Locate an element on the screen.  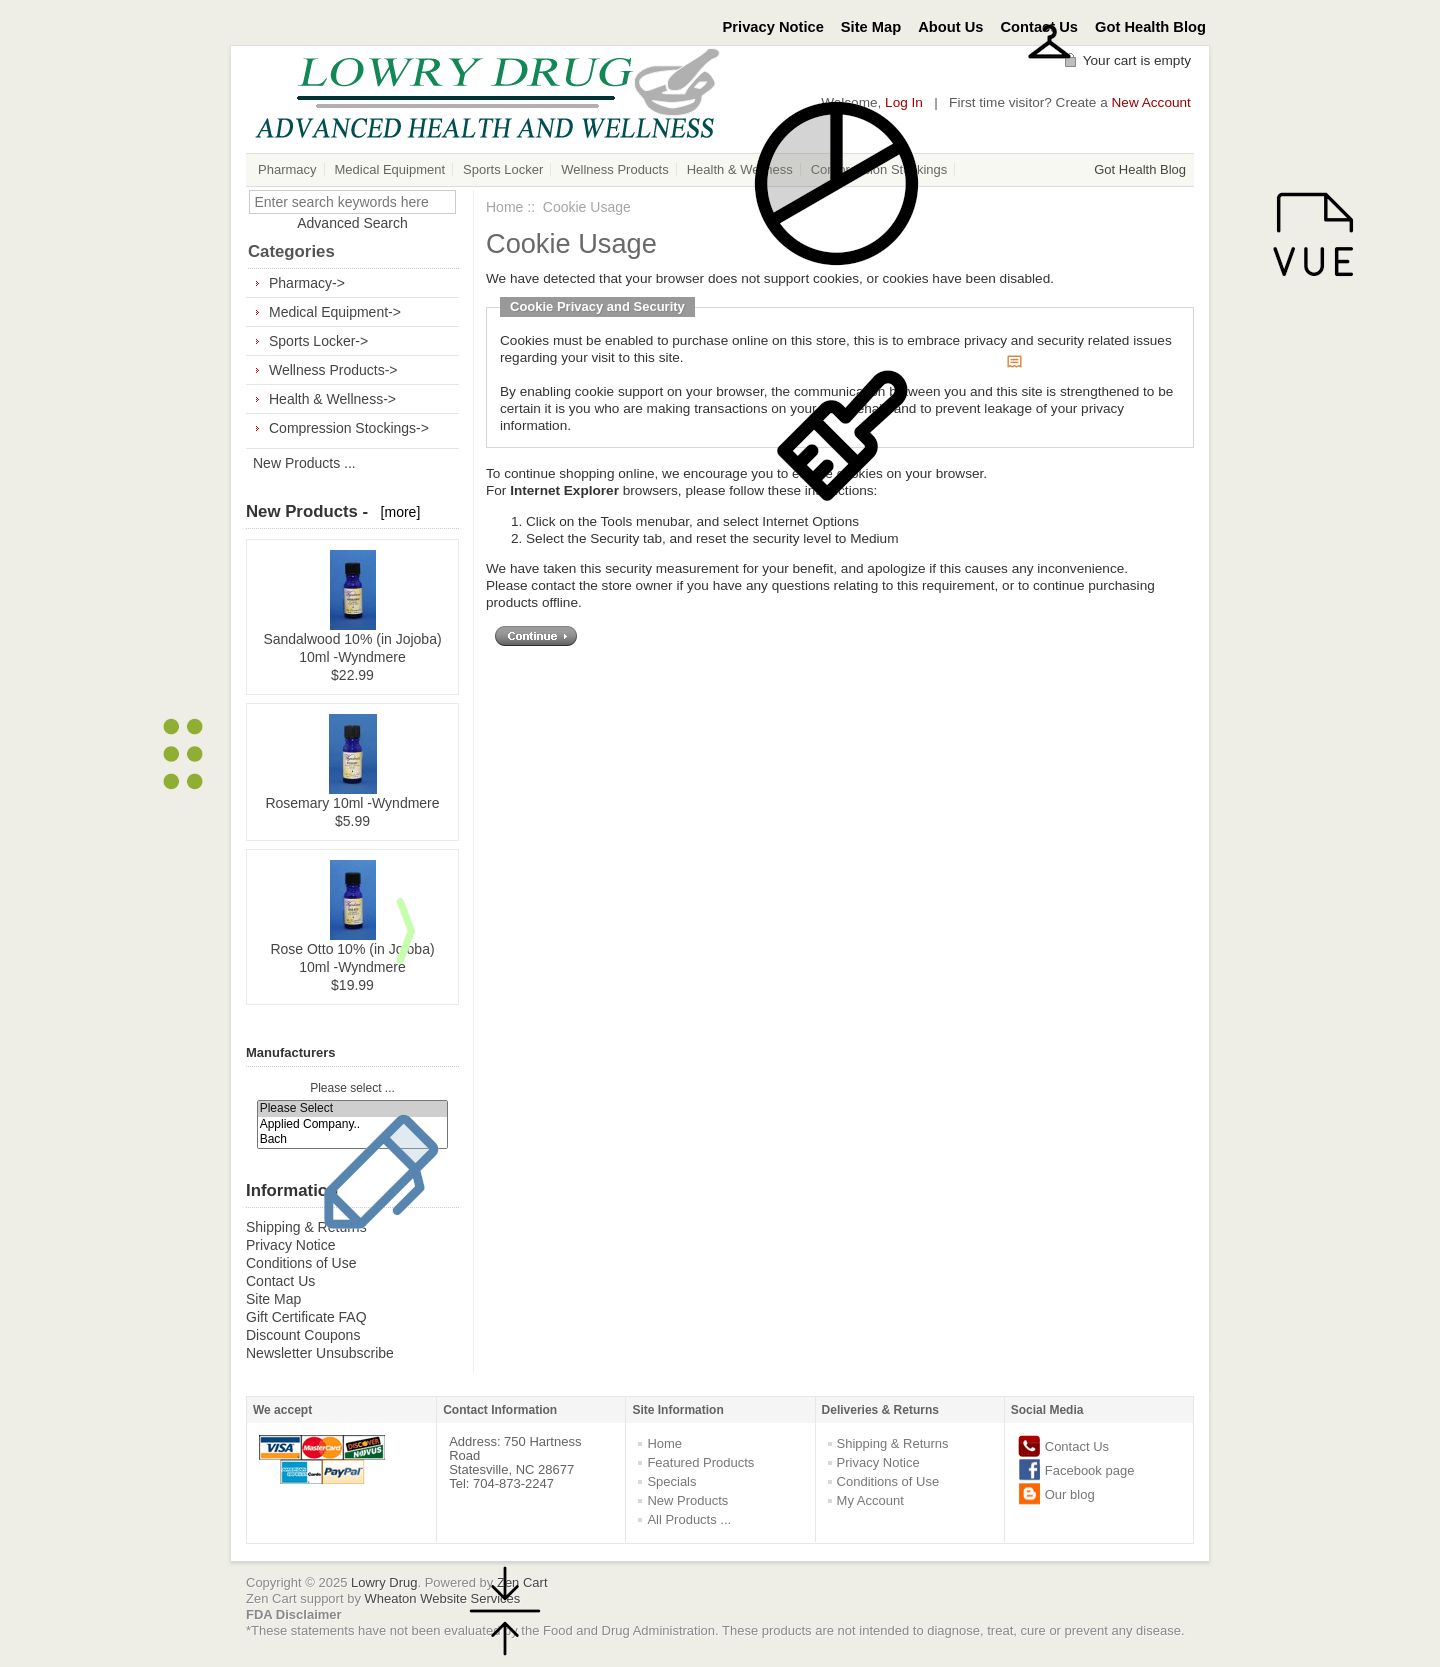
drag to reorder items vertically is located at coordinates (183, 754).